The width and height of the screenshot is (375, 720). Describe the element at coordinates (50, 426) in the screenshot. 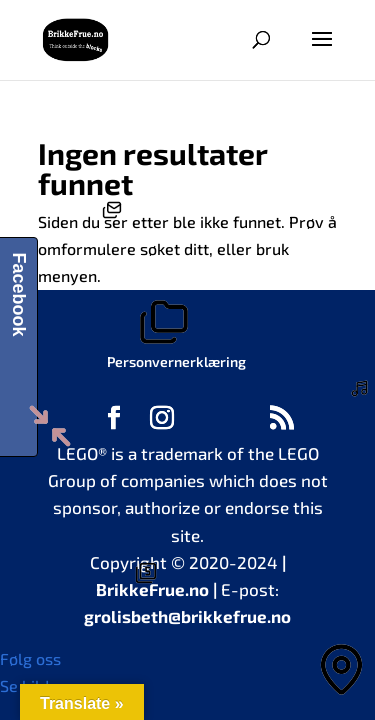

I see `minimize or reduce window size` at that location.